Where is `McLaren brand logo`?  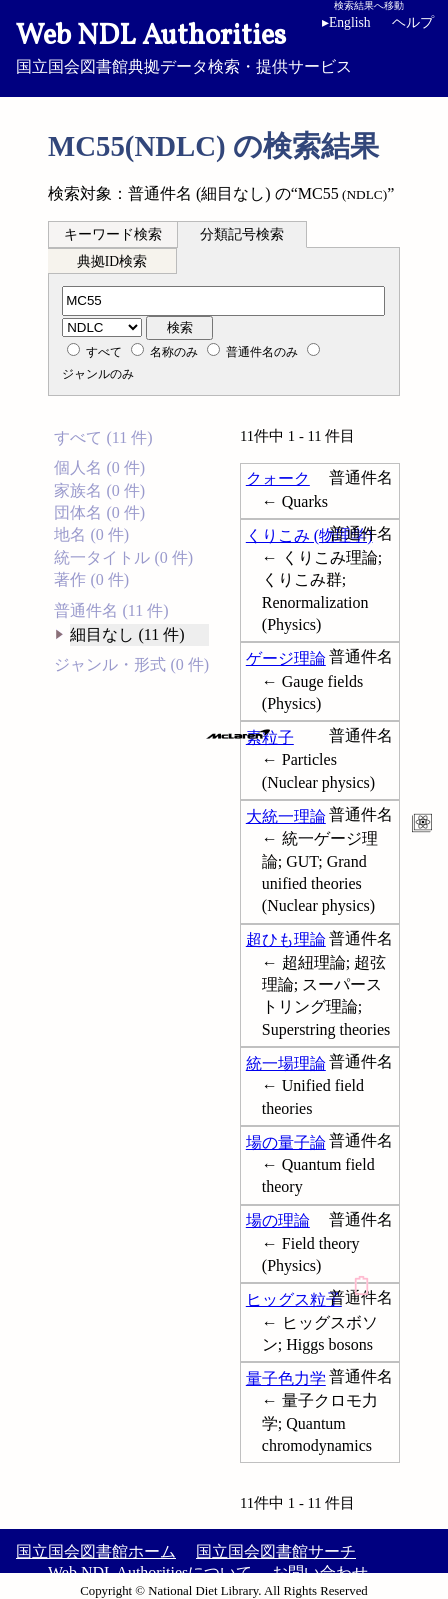
McLaren brand logo is located at coordinates (238, 734).